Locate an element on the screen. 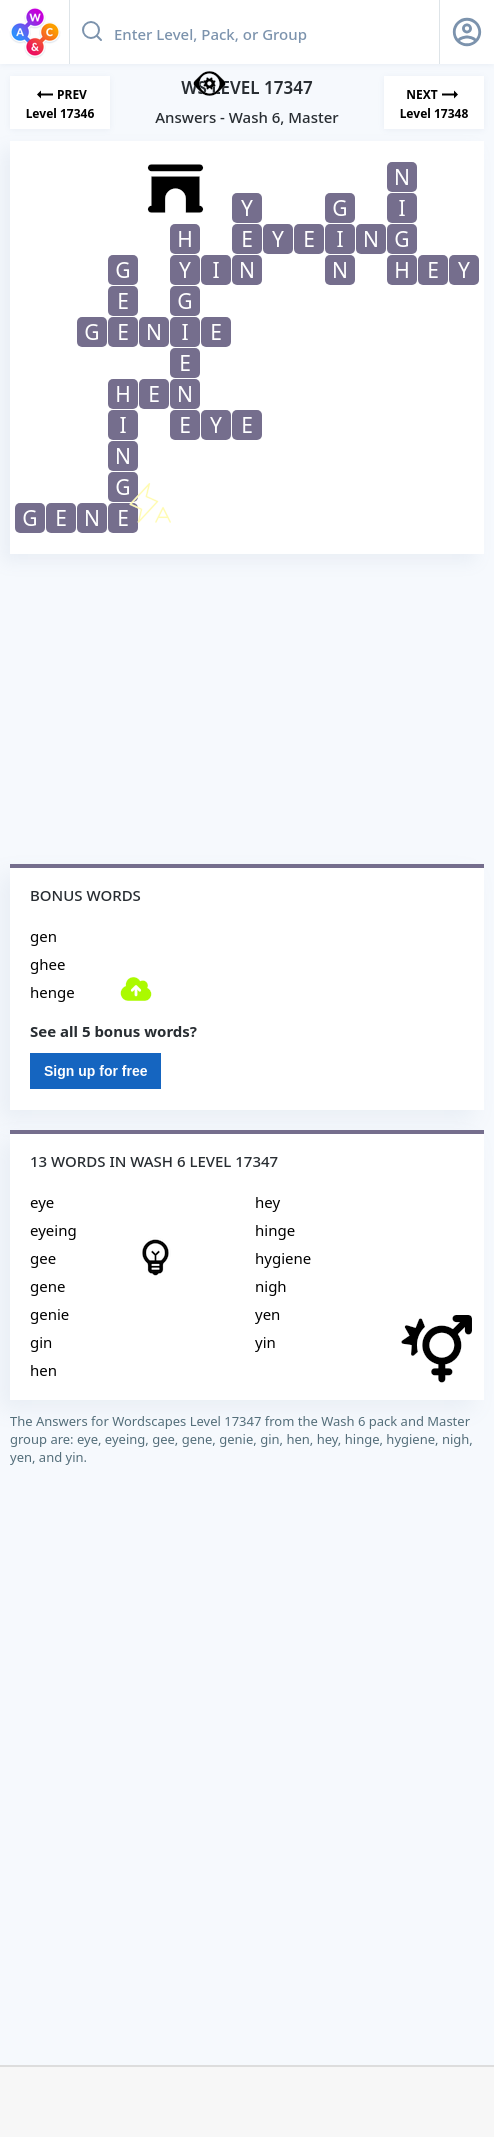 This screenshot has height=2137, width=494. view tips or suggestions is located at coordinates (155, 1256).